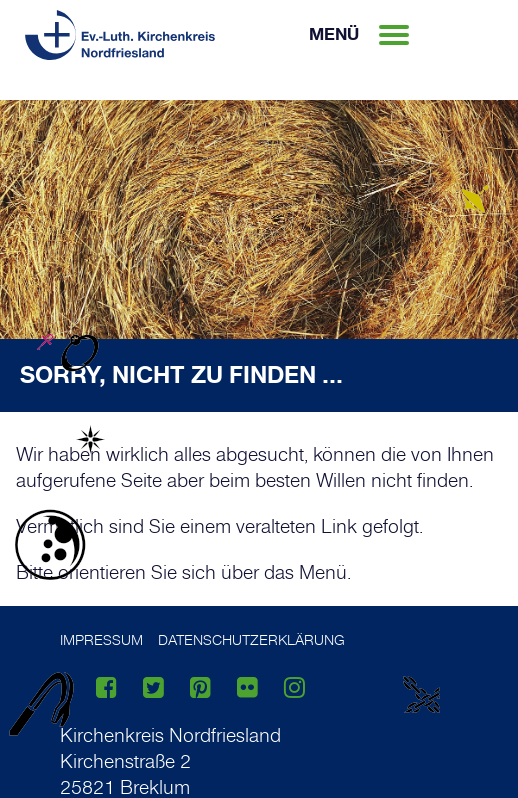  What do you see at coordinates (421, 694) in the screenshot?
I see `indicates a linked or connected status` at bounding box center [421, 694].